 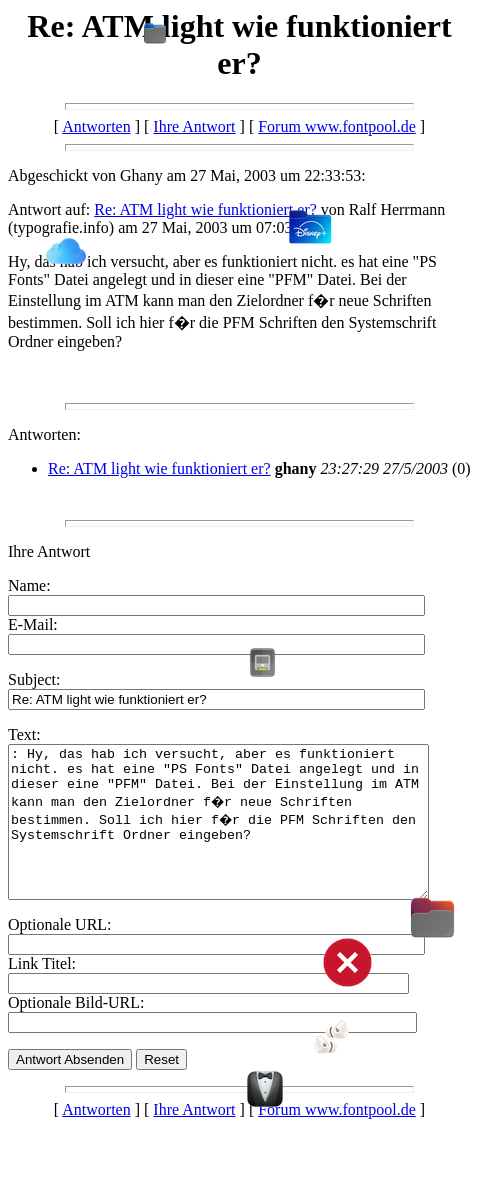 What do you see at coordinates (310, 228) in the screenshot?
I see `open disney+ media folder` at bounding box center [310, 228].